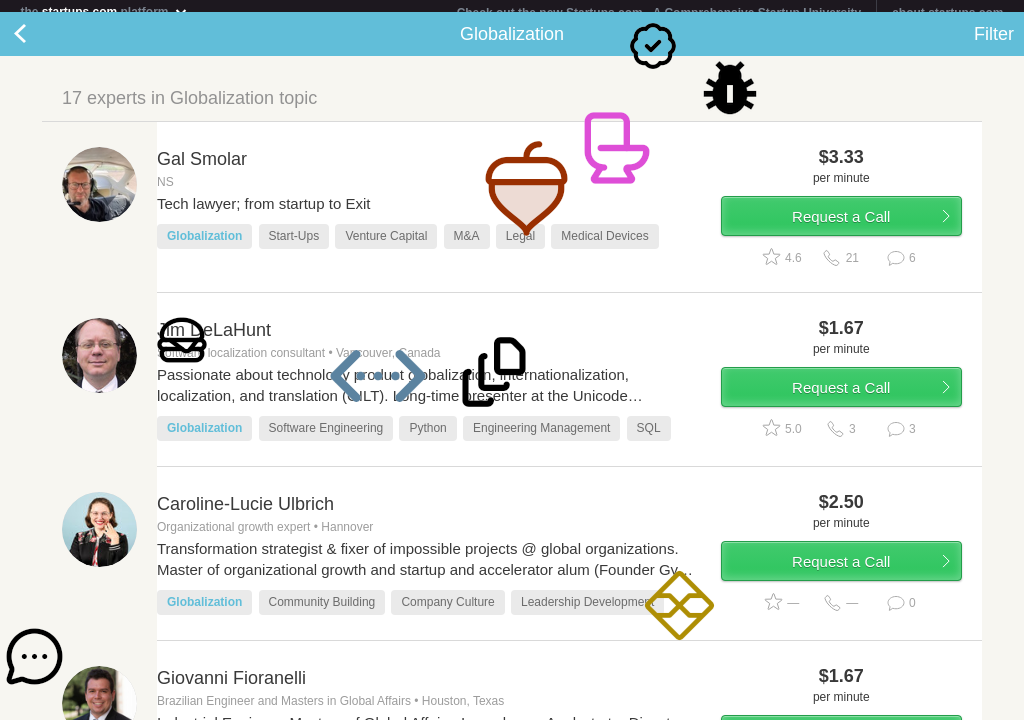 The width and height of the screenshot is (1024, 720). Describe the element at coordinates (653, 46) in the screenshot. I see `indicates a verified account or profile` at that location.